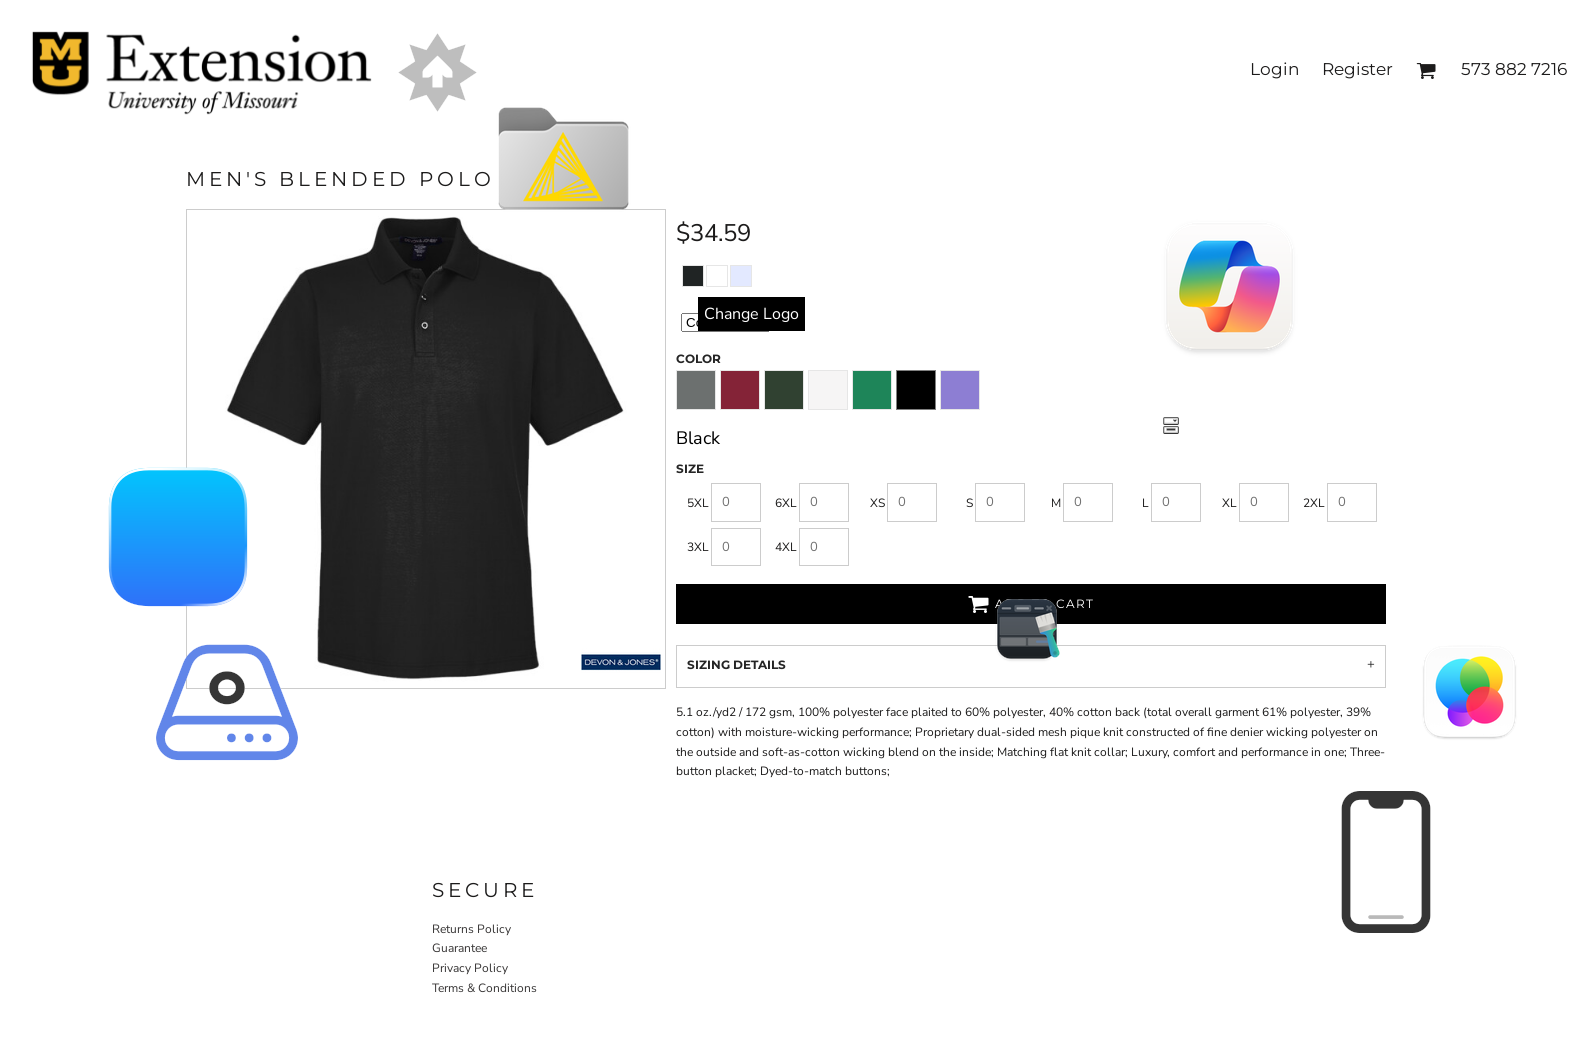  What do you see at coordinates (178, 537) in the screenshot?
I see `blank app icon template for customization` at bounding box center [178, 537].